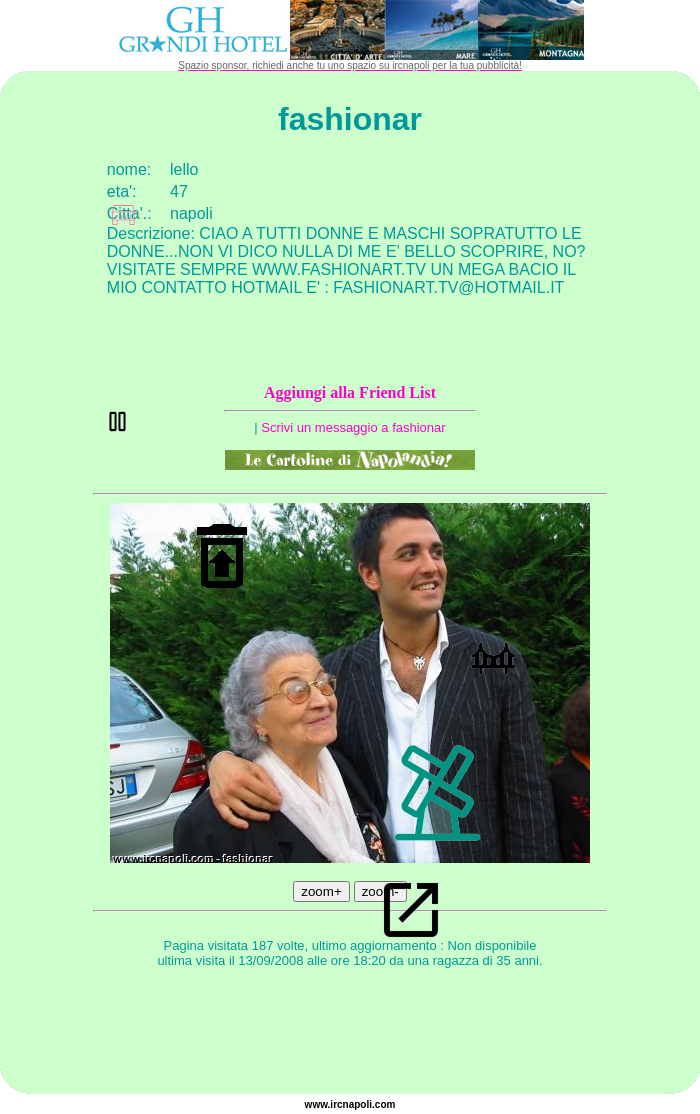  What do you see at coordinates (437, 794) in the screenshot?
I see `indicates renewable or wind energy options` at bounding box center [437, 794].